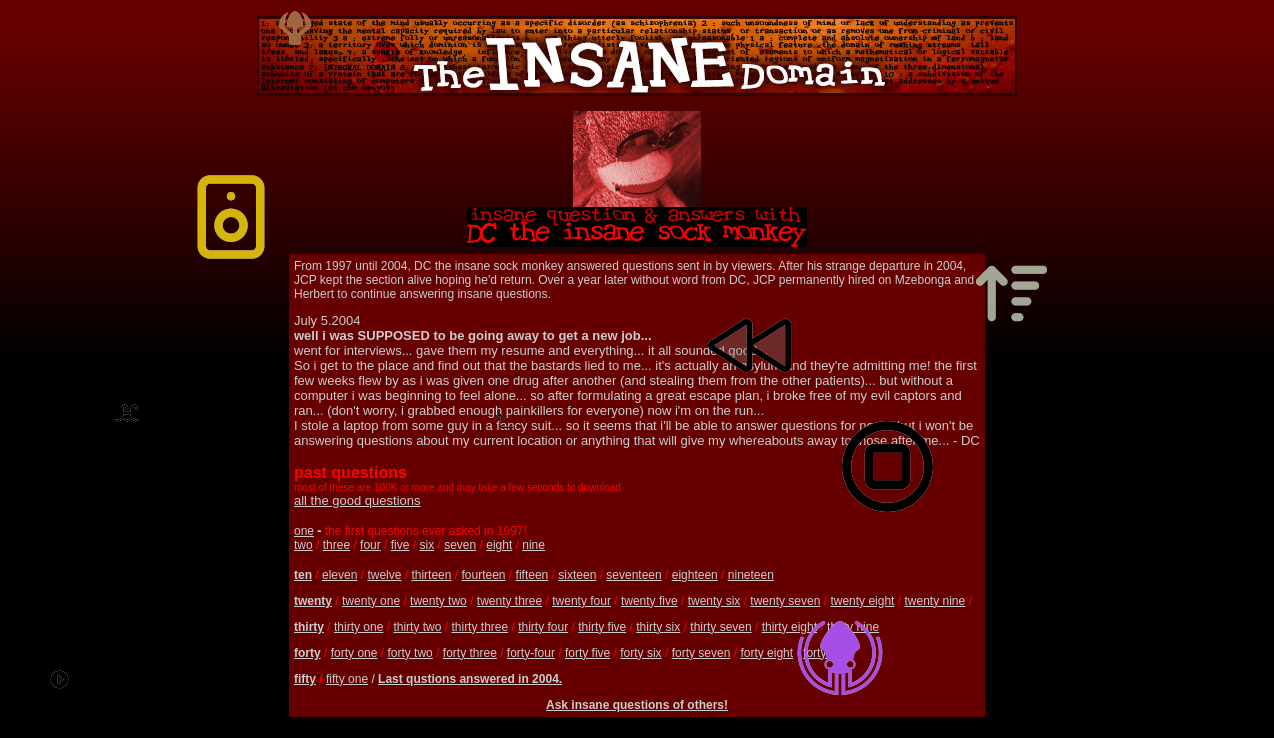 The width and height of the screenshot is (1274, 738). I want to click on access pool or swimming facilities, so click(127, 413).